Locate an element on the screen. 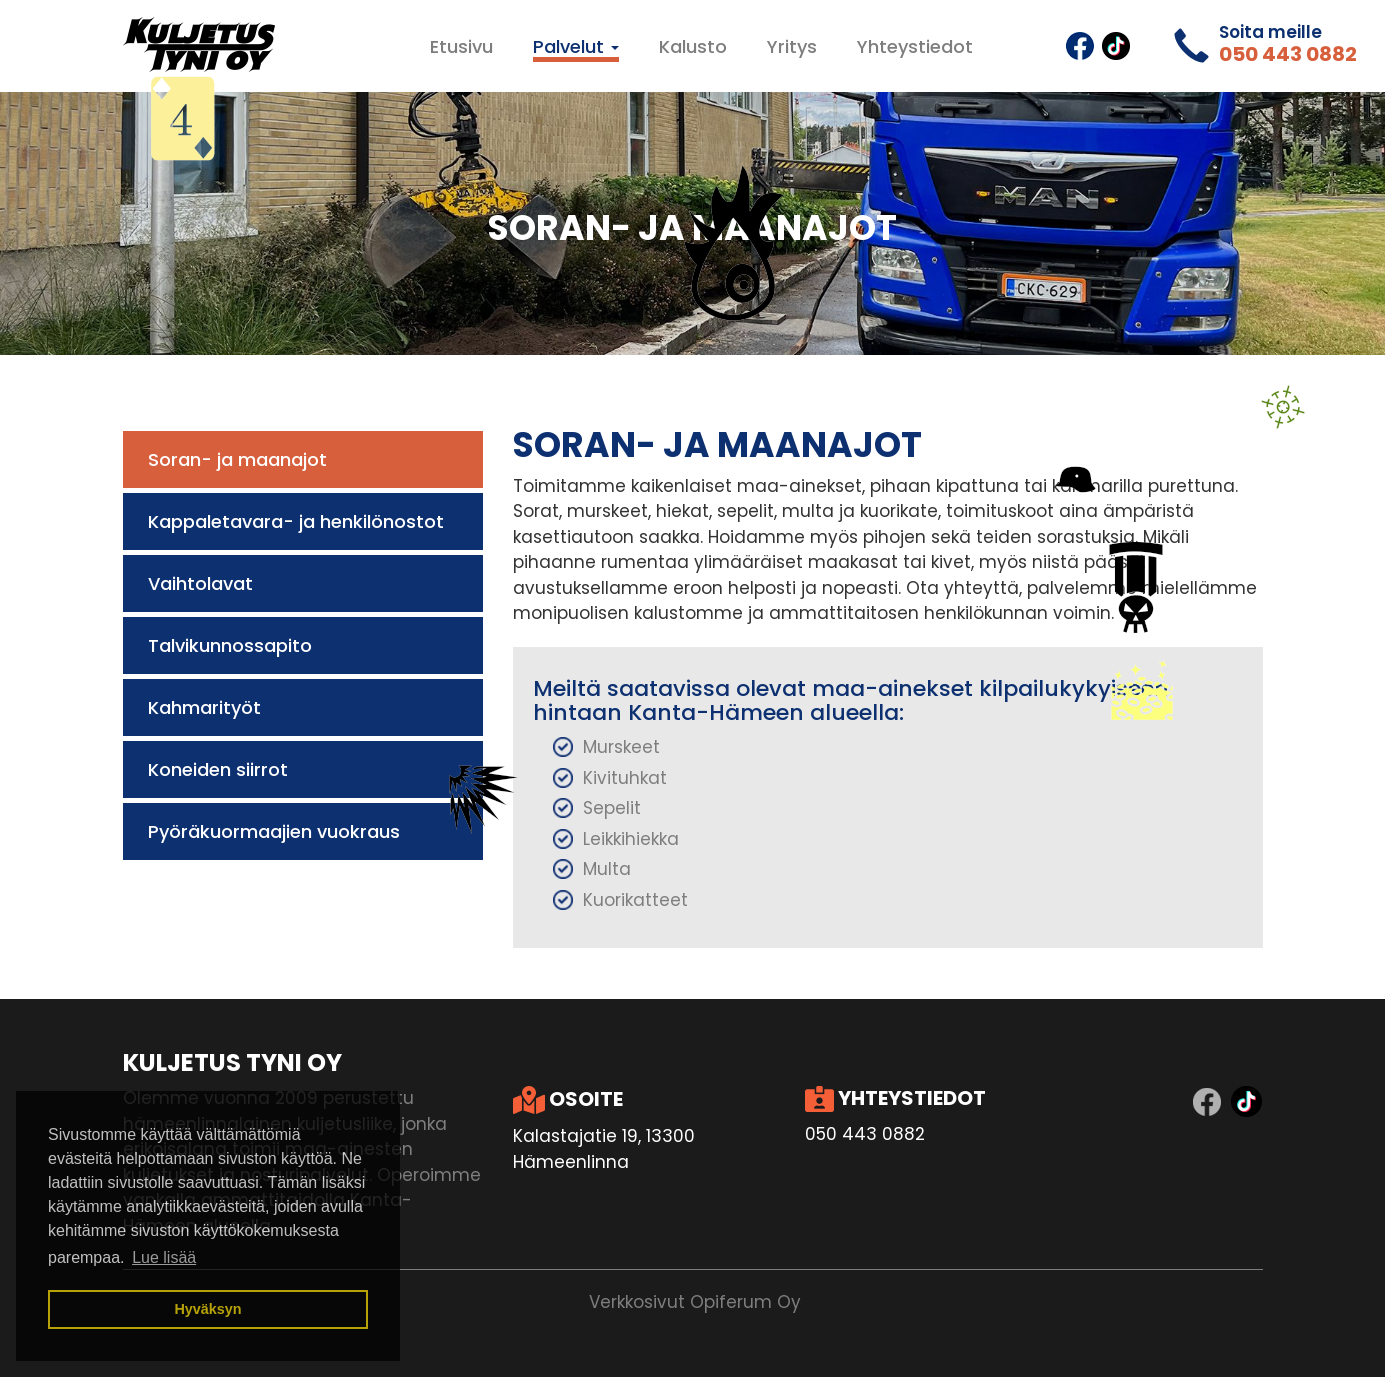 This screenshot has height=1377, width=1385. view your in-game currency or coins is located at coordinates (1142, 690).